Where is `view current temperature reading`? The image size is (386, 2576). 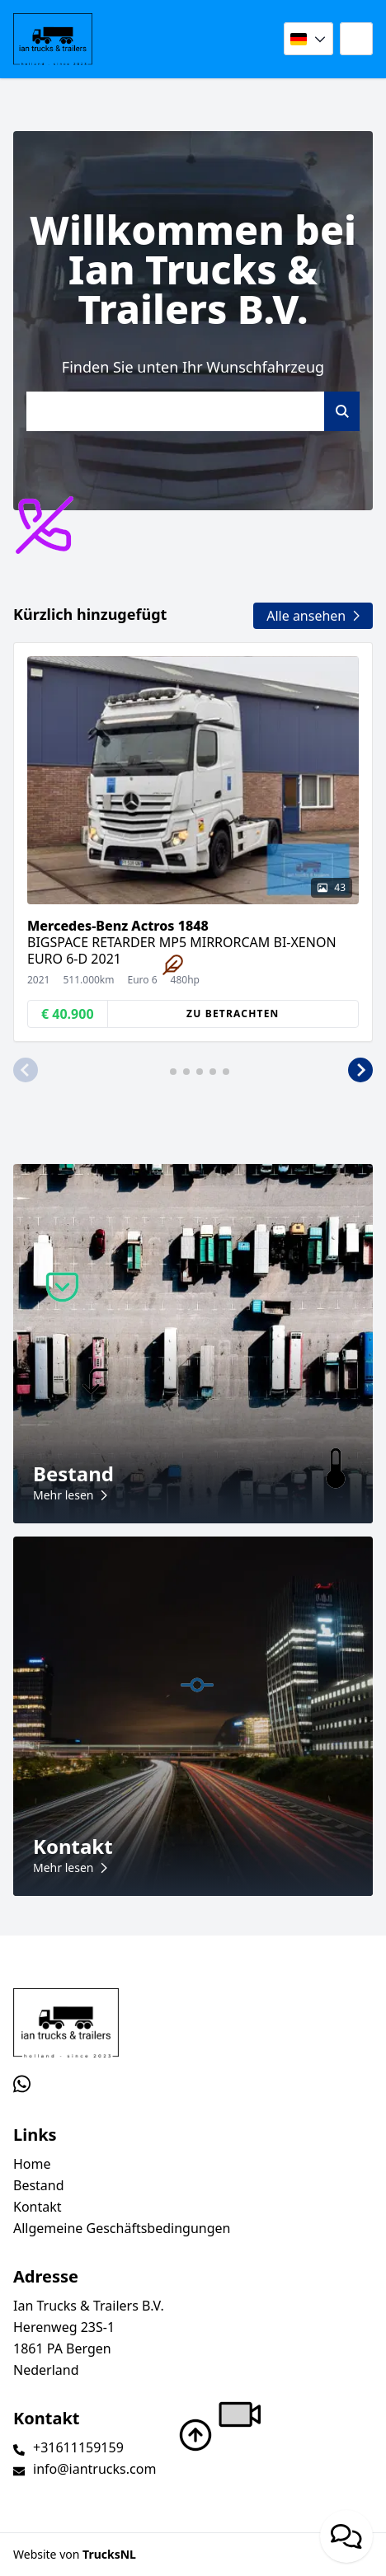
view current temperature reading is located at coordinates (336, 1468).